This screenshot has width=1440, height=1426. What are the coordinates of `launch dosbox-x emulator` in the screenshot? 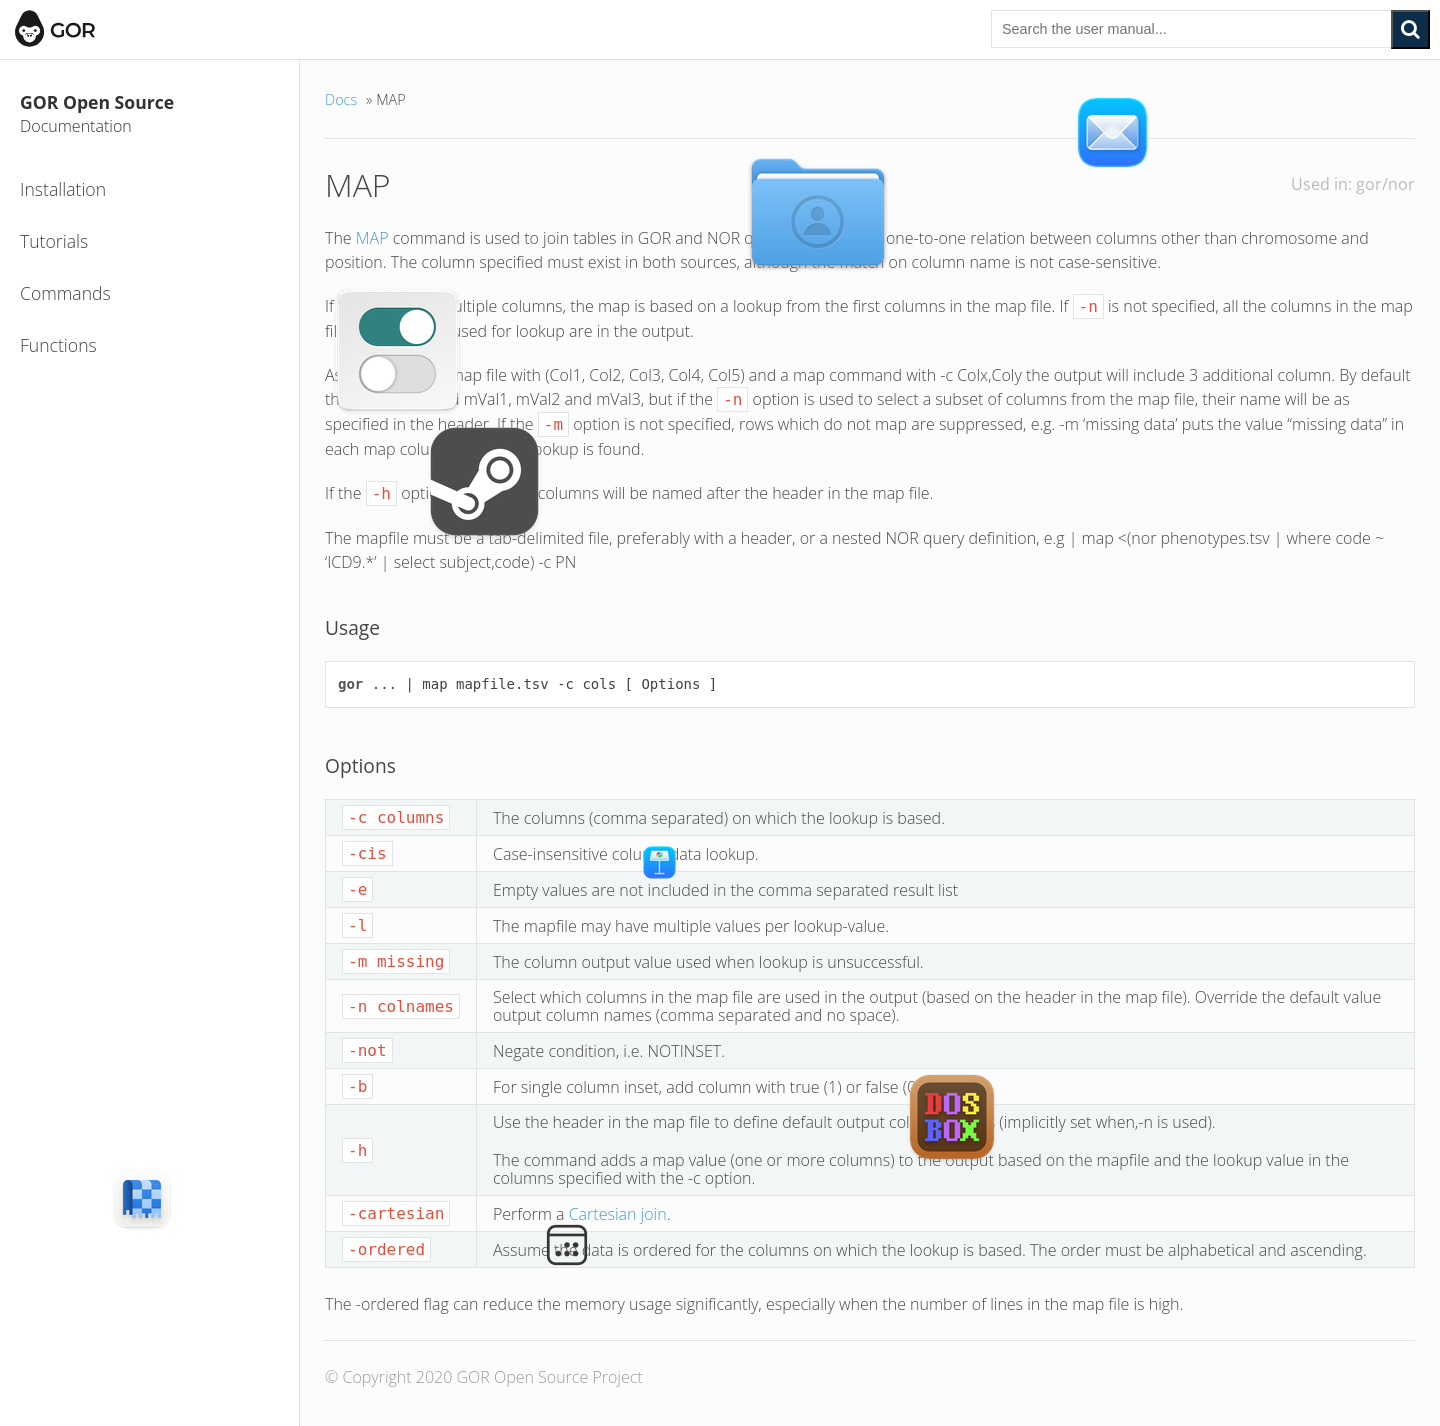 It's located at (952, 1117).